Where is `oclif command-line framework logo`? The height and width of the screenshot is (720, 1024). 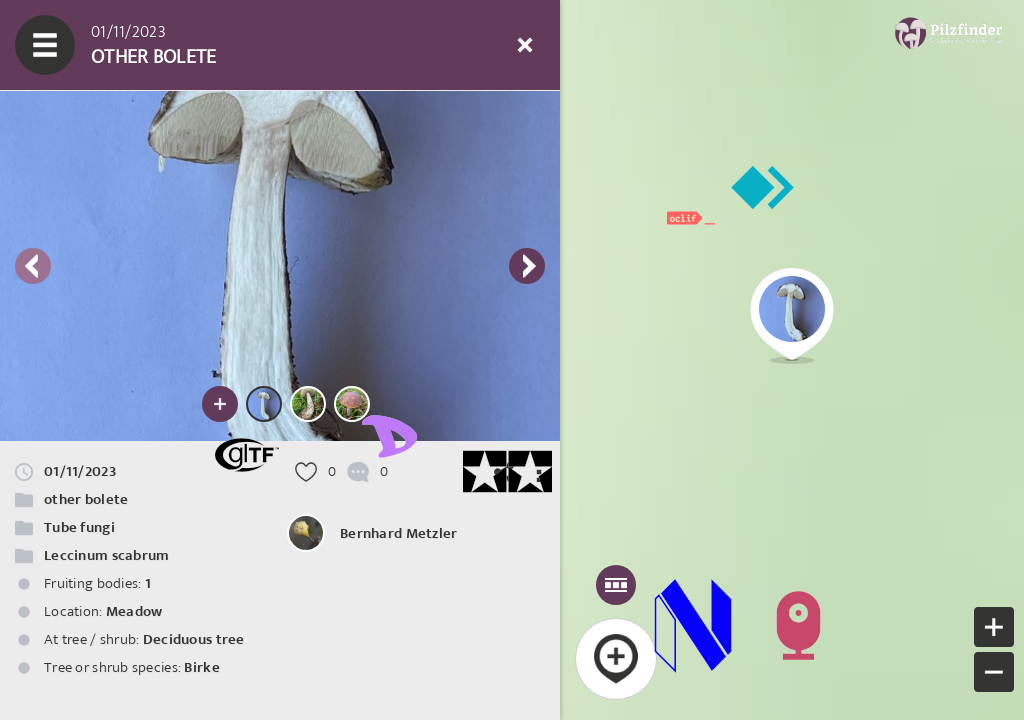
oclif command-line framework logo is located at coordinates (691, 218).